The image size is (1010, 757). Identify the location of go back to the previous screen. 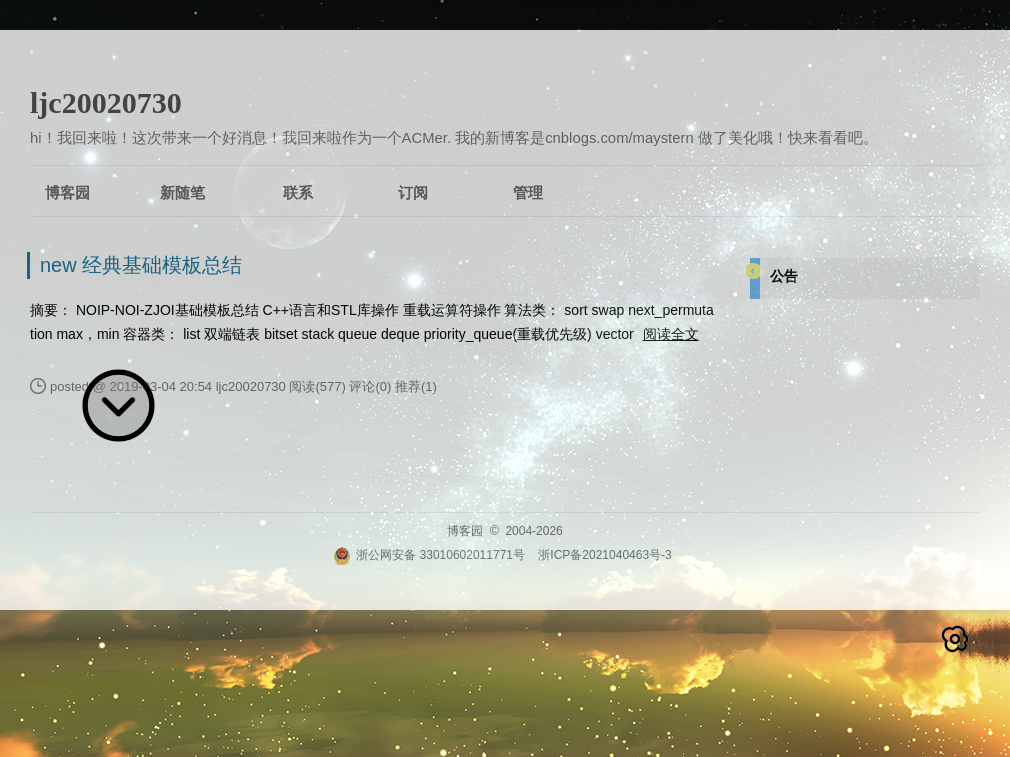
(753, 271).